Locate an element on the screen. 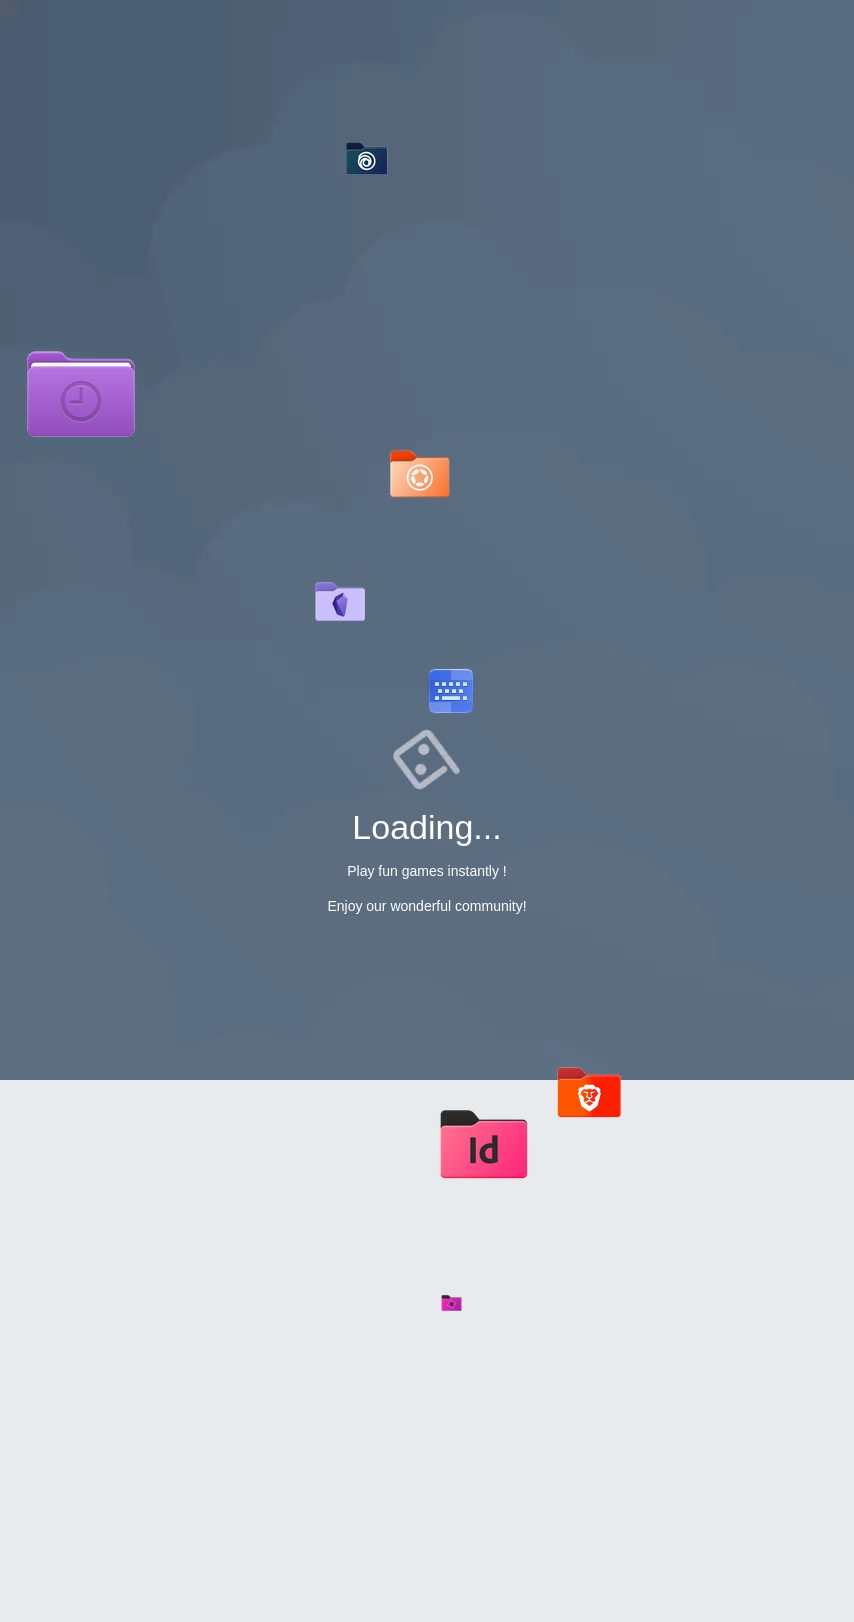 The image size is (854, 1622). folder containing adobe indesign project files is located at coordinates (483, 1146).